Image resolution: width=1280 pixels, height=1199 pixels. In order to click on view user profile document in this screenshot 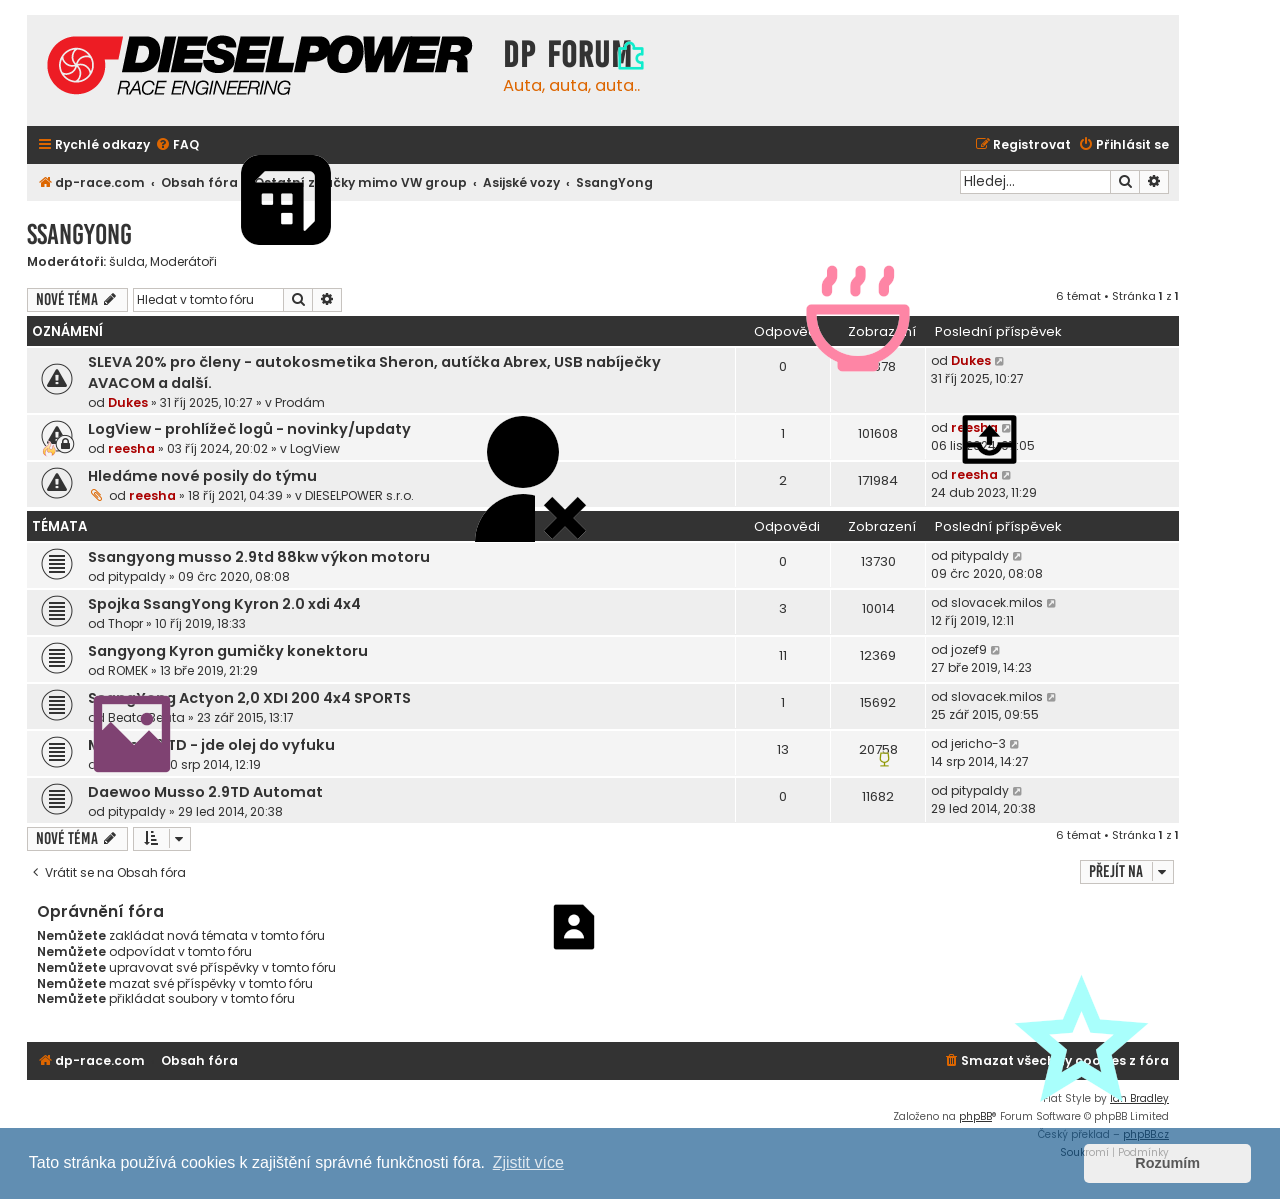, I will do `click(574, 927)`.